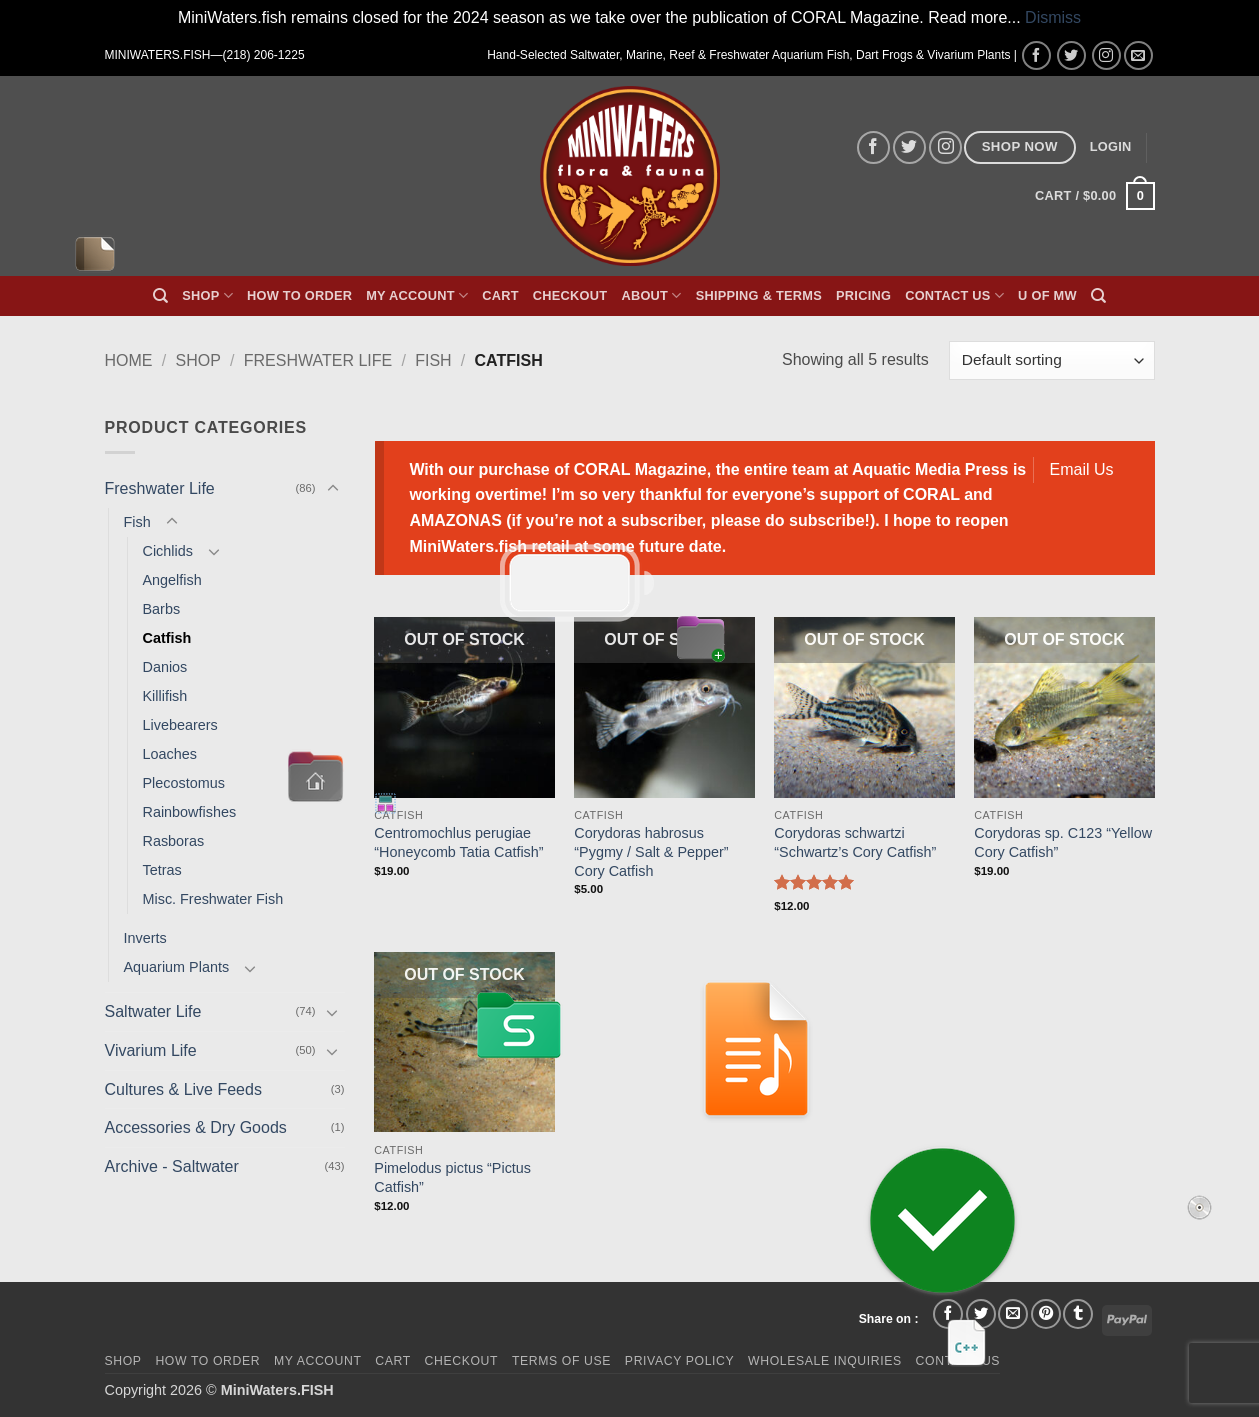 The image size is (1259, 1417). What do you see at coordinates (95, 253) in the screenshot?
I see `change desktop wallpaper settings` at bounding box center [95, 253].